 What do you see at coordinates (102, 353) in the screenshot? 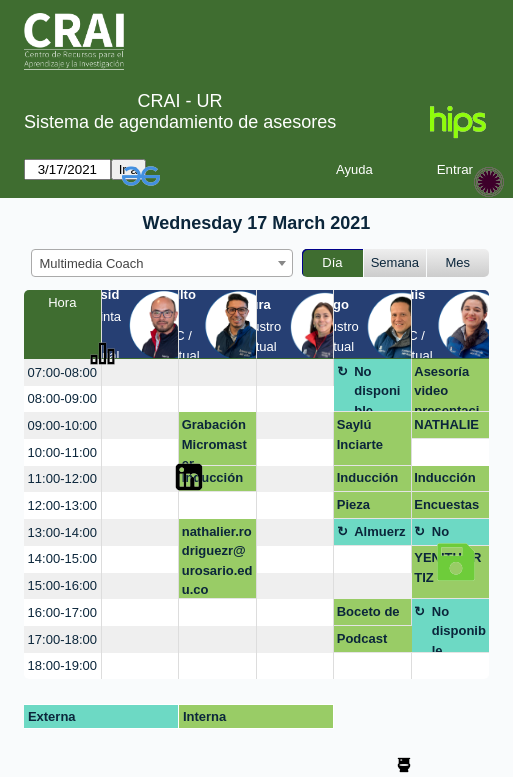
I see `view analytics or statistics` at bounding box center [102, 353].